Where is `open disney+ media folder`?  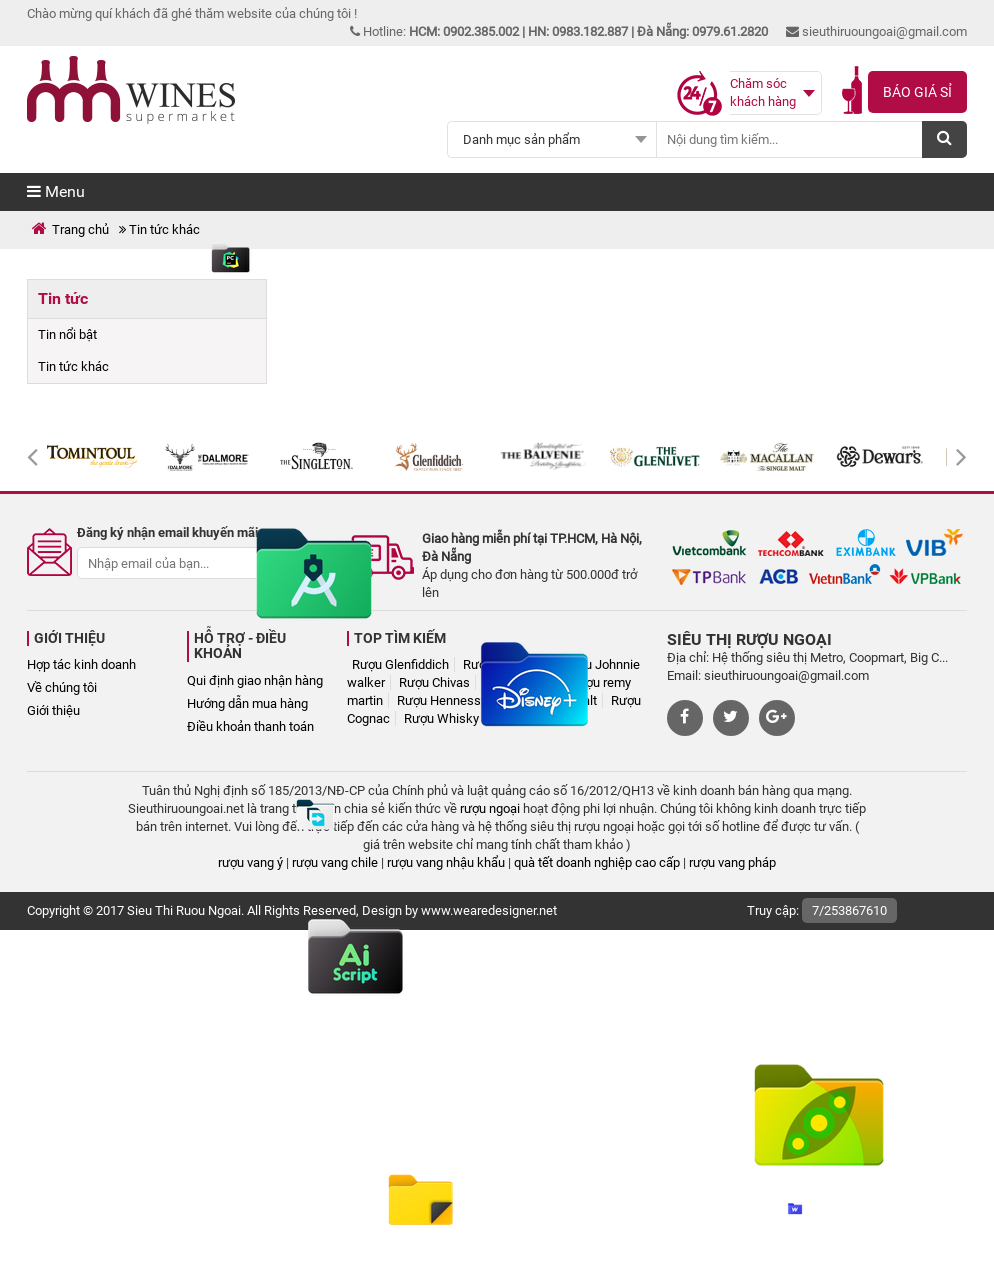
open disney+ media folder is located at coordinates (534, 687).